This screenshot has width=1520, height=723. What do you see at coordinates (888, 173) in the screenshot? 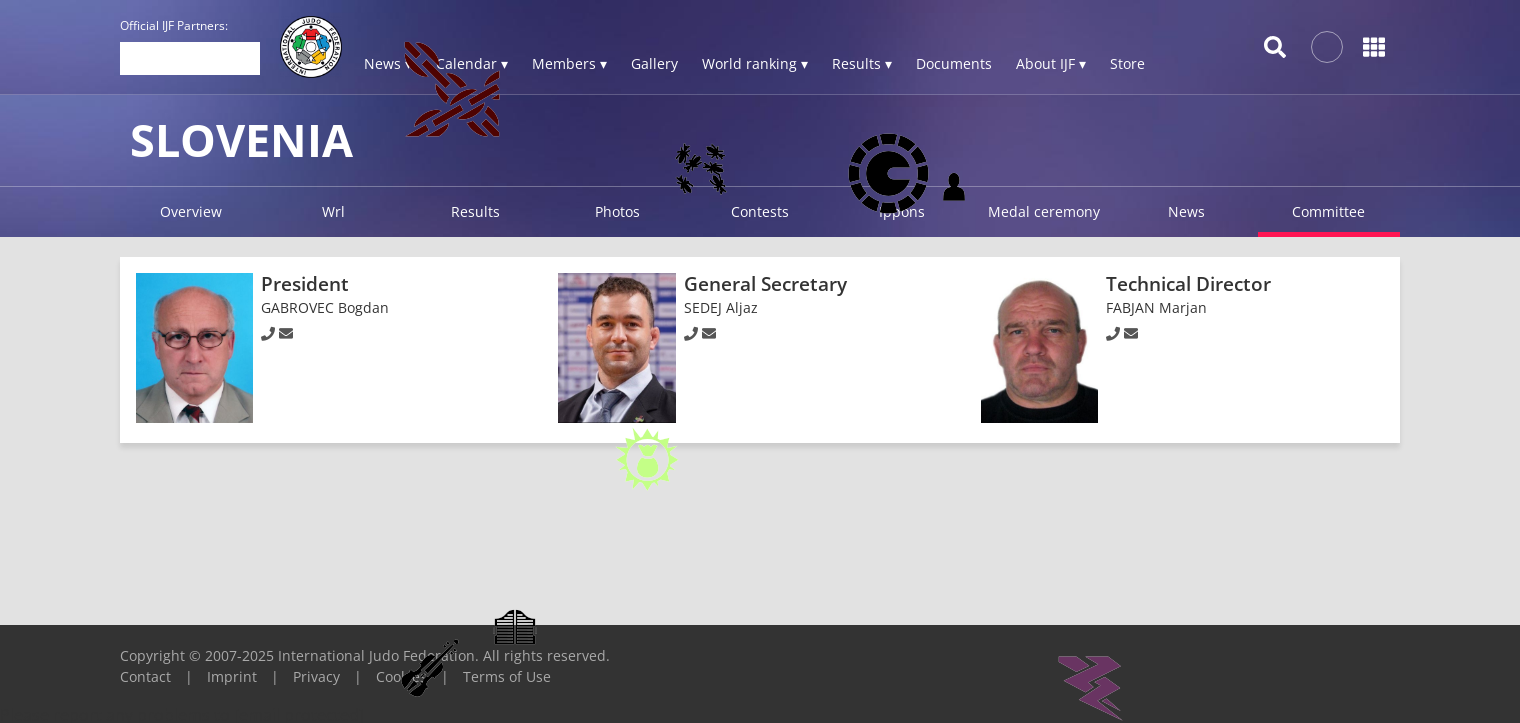
I see `loading or processing indicator` at bounding box center [888, 173].